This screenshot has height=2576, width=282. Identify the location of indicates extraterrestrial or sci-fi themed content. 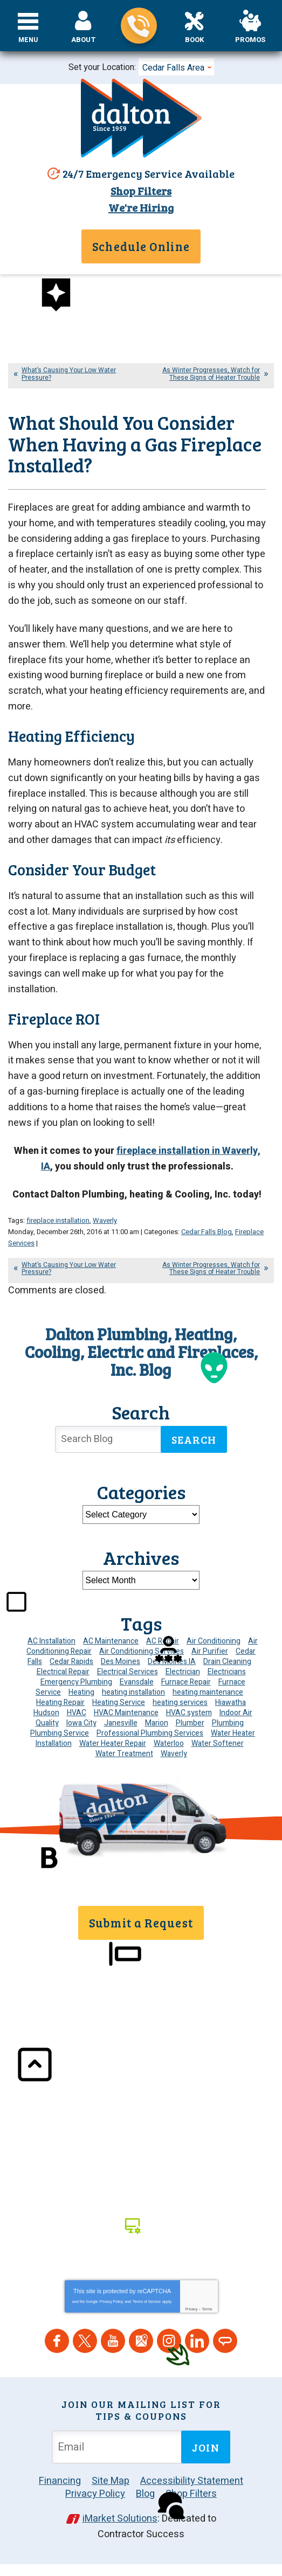
(214, 1368).